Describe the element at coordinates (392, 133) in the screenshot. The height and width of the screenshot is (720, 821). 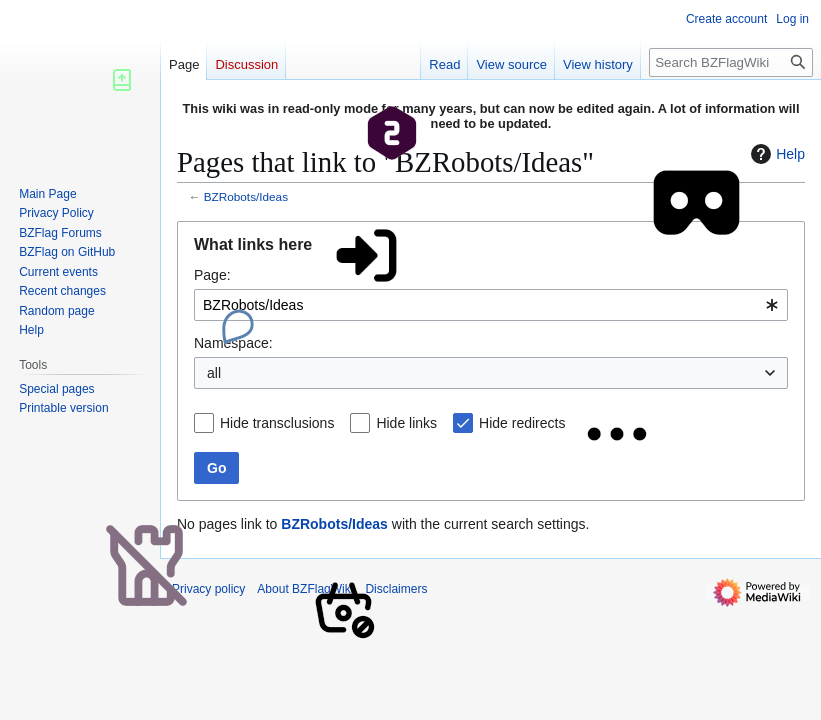
I see `step 2 in a multi-step process` at that location.